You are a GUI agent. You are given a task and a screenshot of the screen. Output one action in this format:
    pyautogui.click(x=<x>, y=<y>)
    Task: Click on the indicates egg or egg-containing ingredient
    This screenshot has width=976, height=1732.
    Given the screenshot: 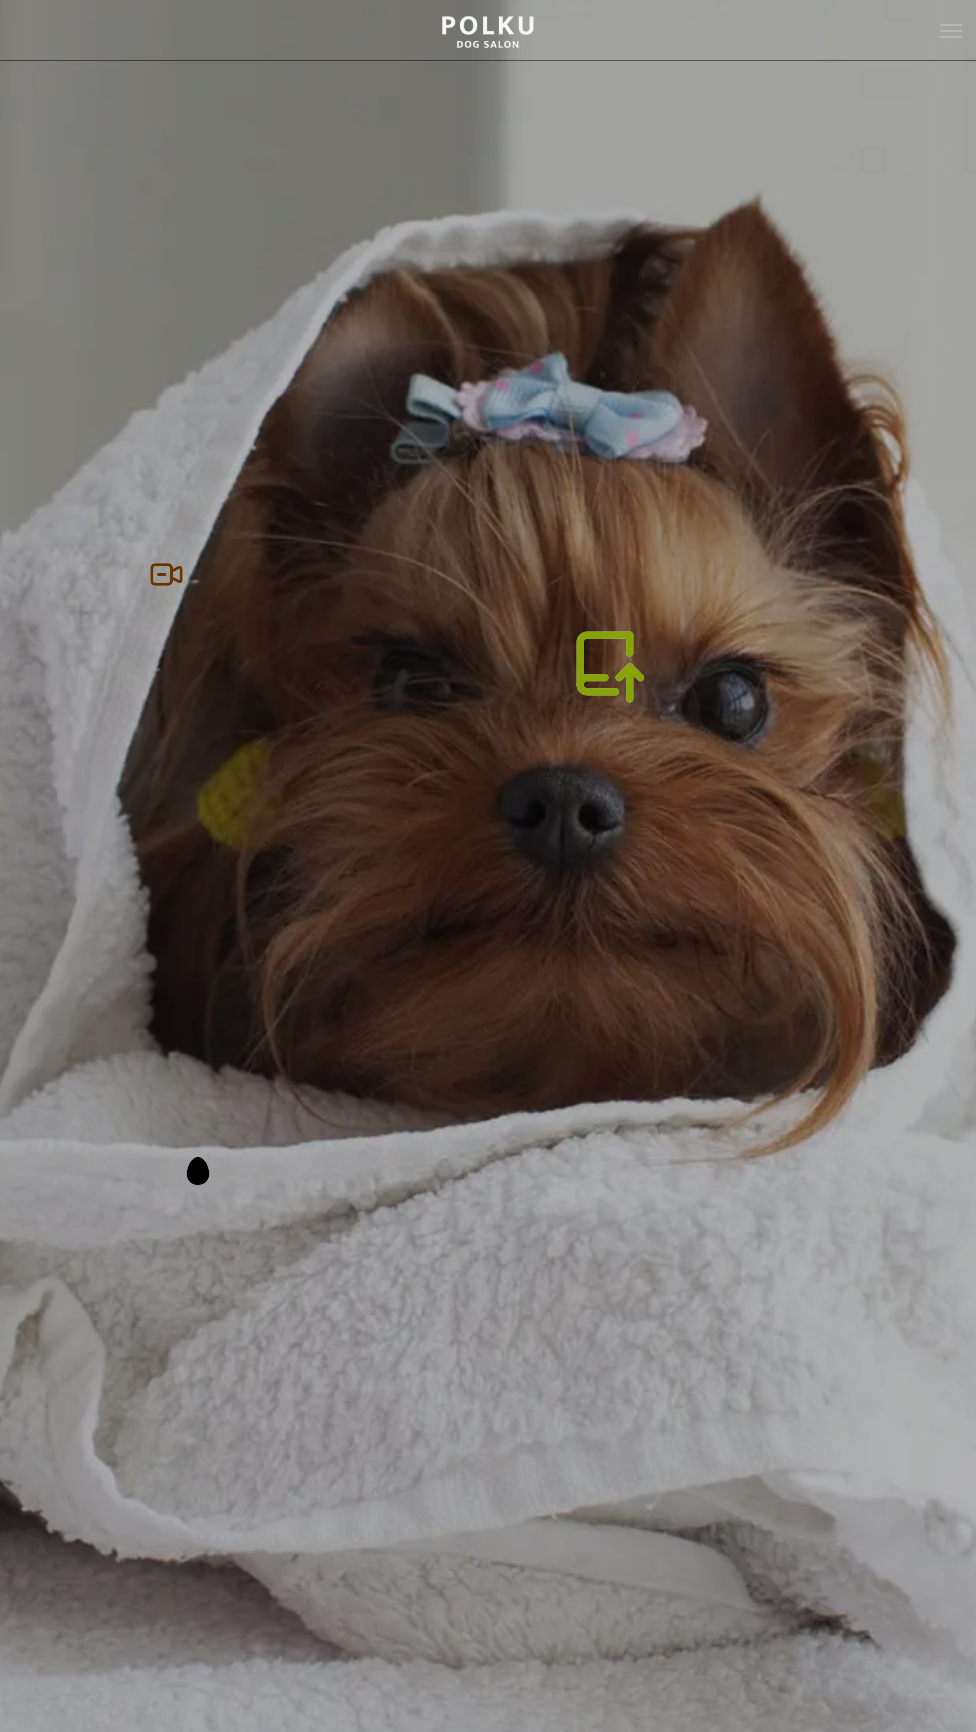 What is the action you would take?
    pyautogui.click(x=198, y=1171)
    